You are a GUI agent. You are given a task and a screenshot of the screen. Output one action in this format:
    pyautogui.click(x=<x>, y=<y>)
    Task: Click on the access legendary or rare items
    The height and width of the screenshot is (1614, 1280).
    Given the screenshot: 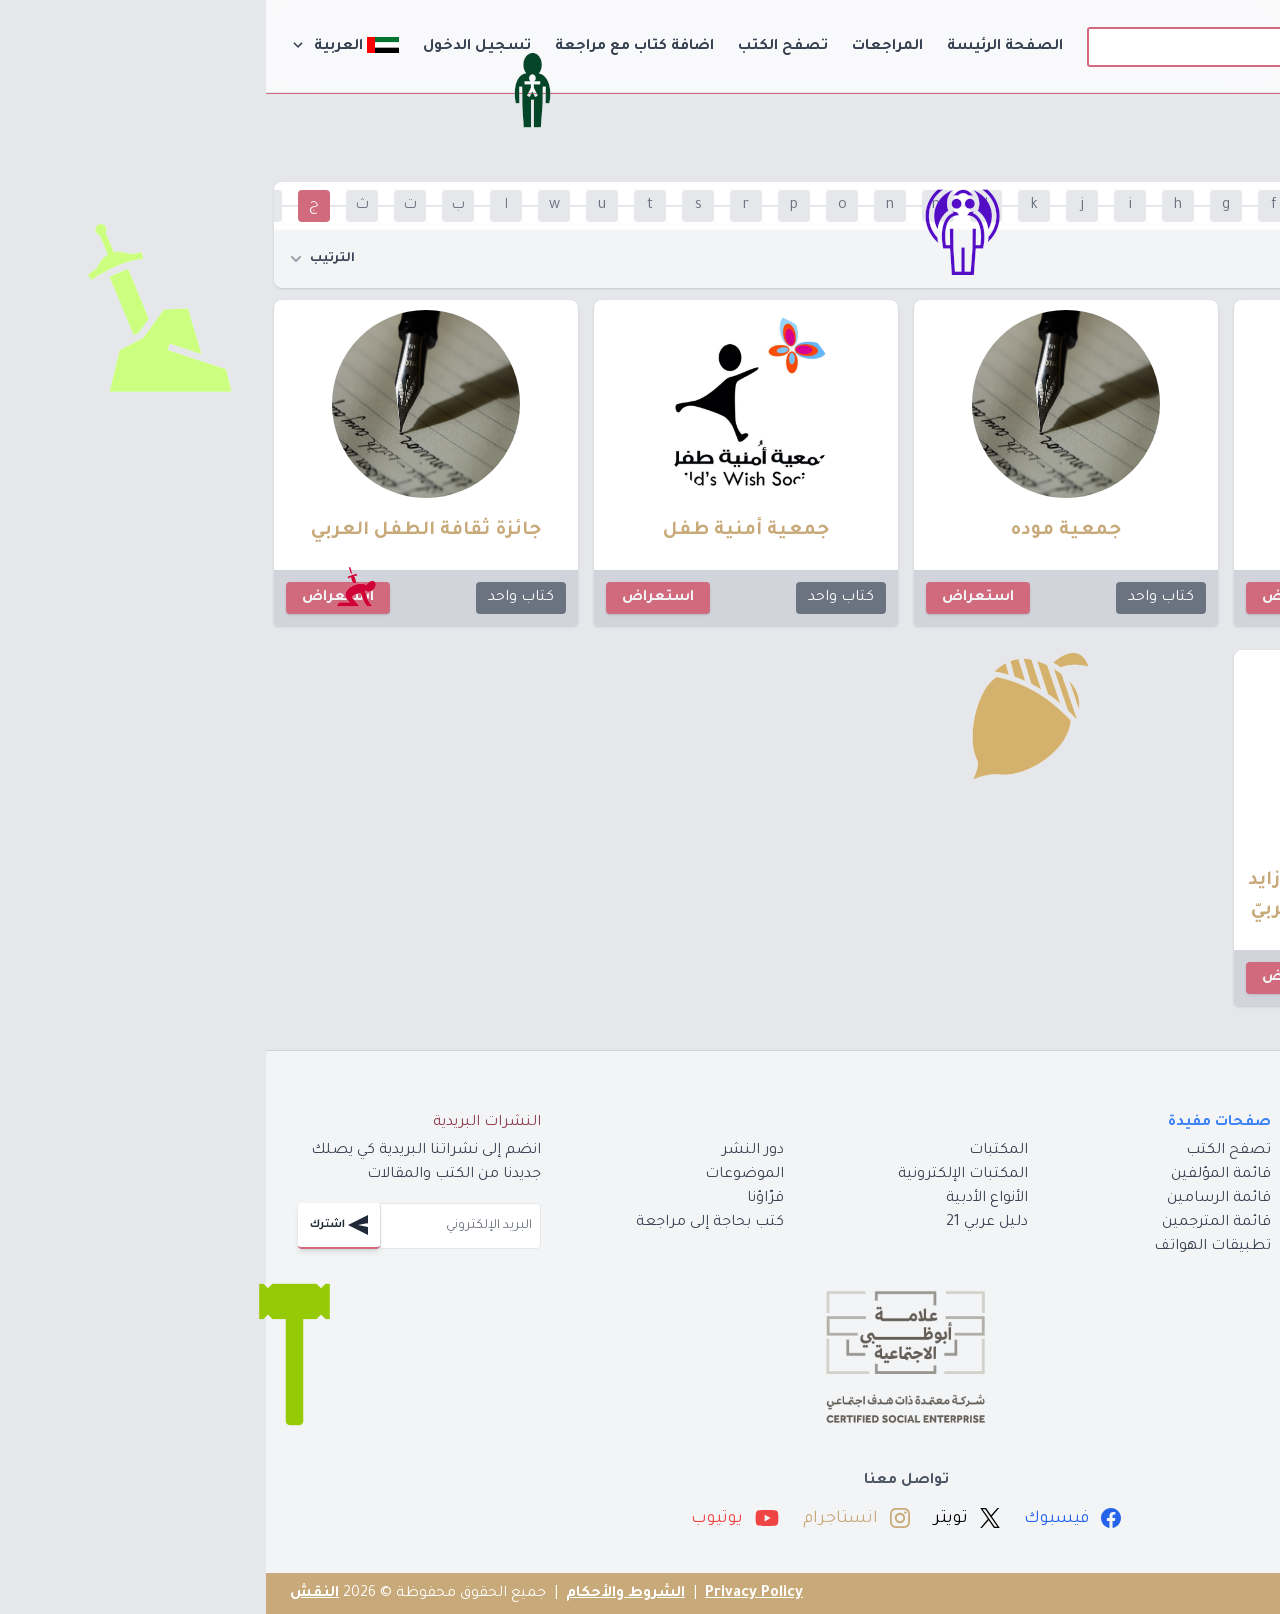 What is the action you would take?
    pyautogui.click(x=155, y=307)
    